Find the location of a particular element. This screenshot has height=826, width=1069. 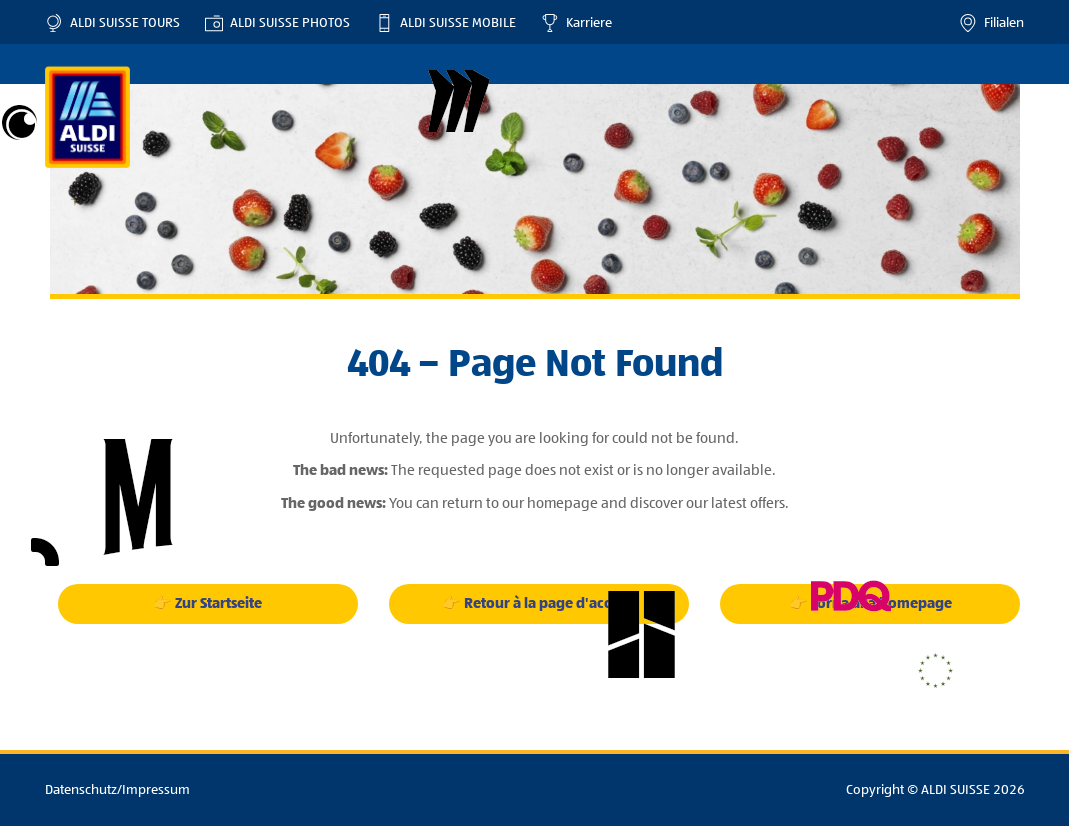

open The Mighty app or website is located at coordinates (138, 497).